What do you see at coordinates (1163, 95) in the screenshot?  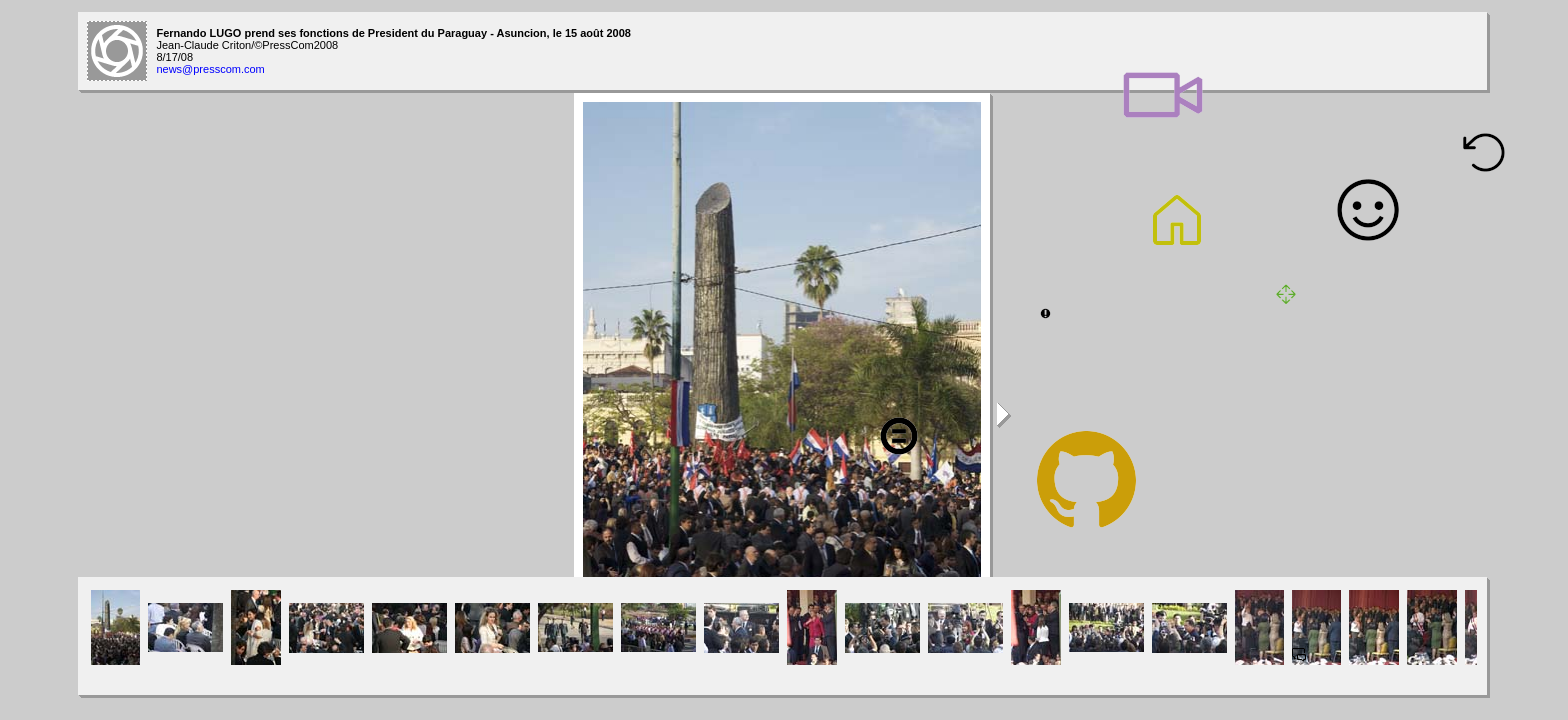 I see `start video recording` at bounding box center [1163, 95].